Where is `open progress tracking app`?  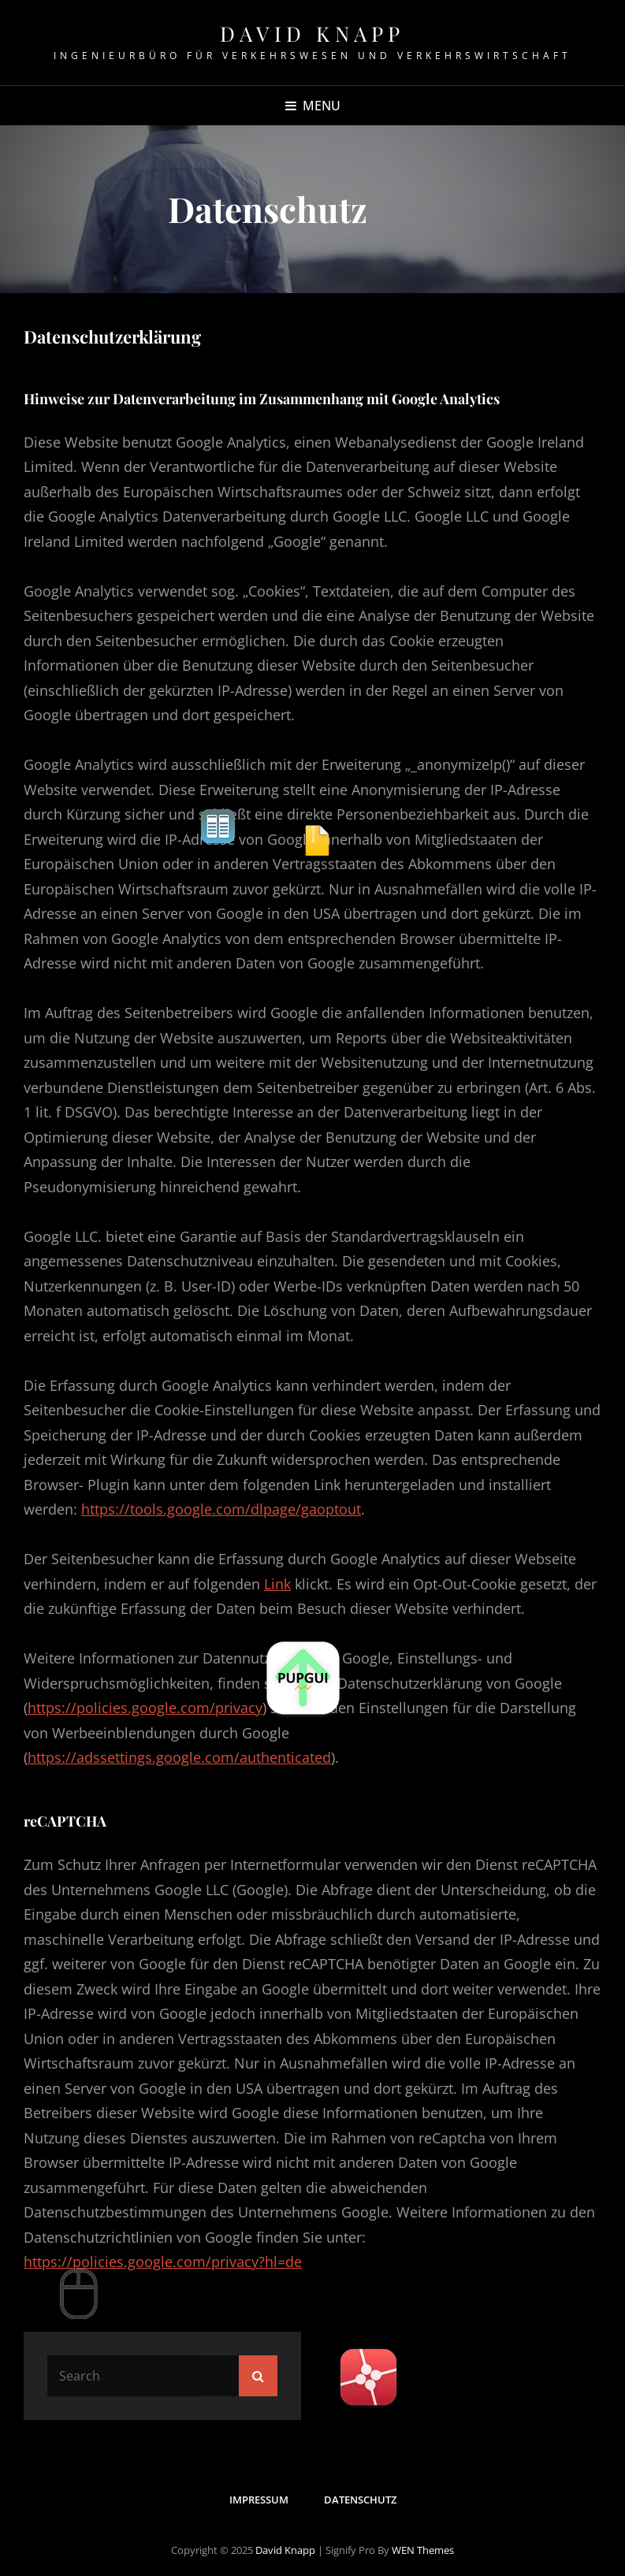
open progress tracking app is located at coordinates (218, 826).